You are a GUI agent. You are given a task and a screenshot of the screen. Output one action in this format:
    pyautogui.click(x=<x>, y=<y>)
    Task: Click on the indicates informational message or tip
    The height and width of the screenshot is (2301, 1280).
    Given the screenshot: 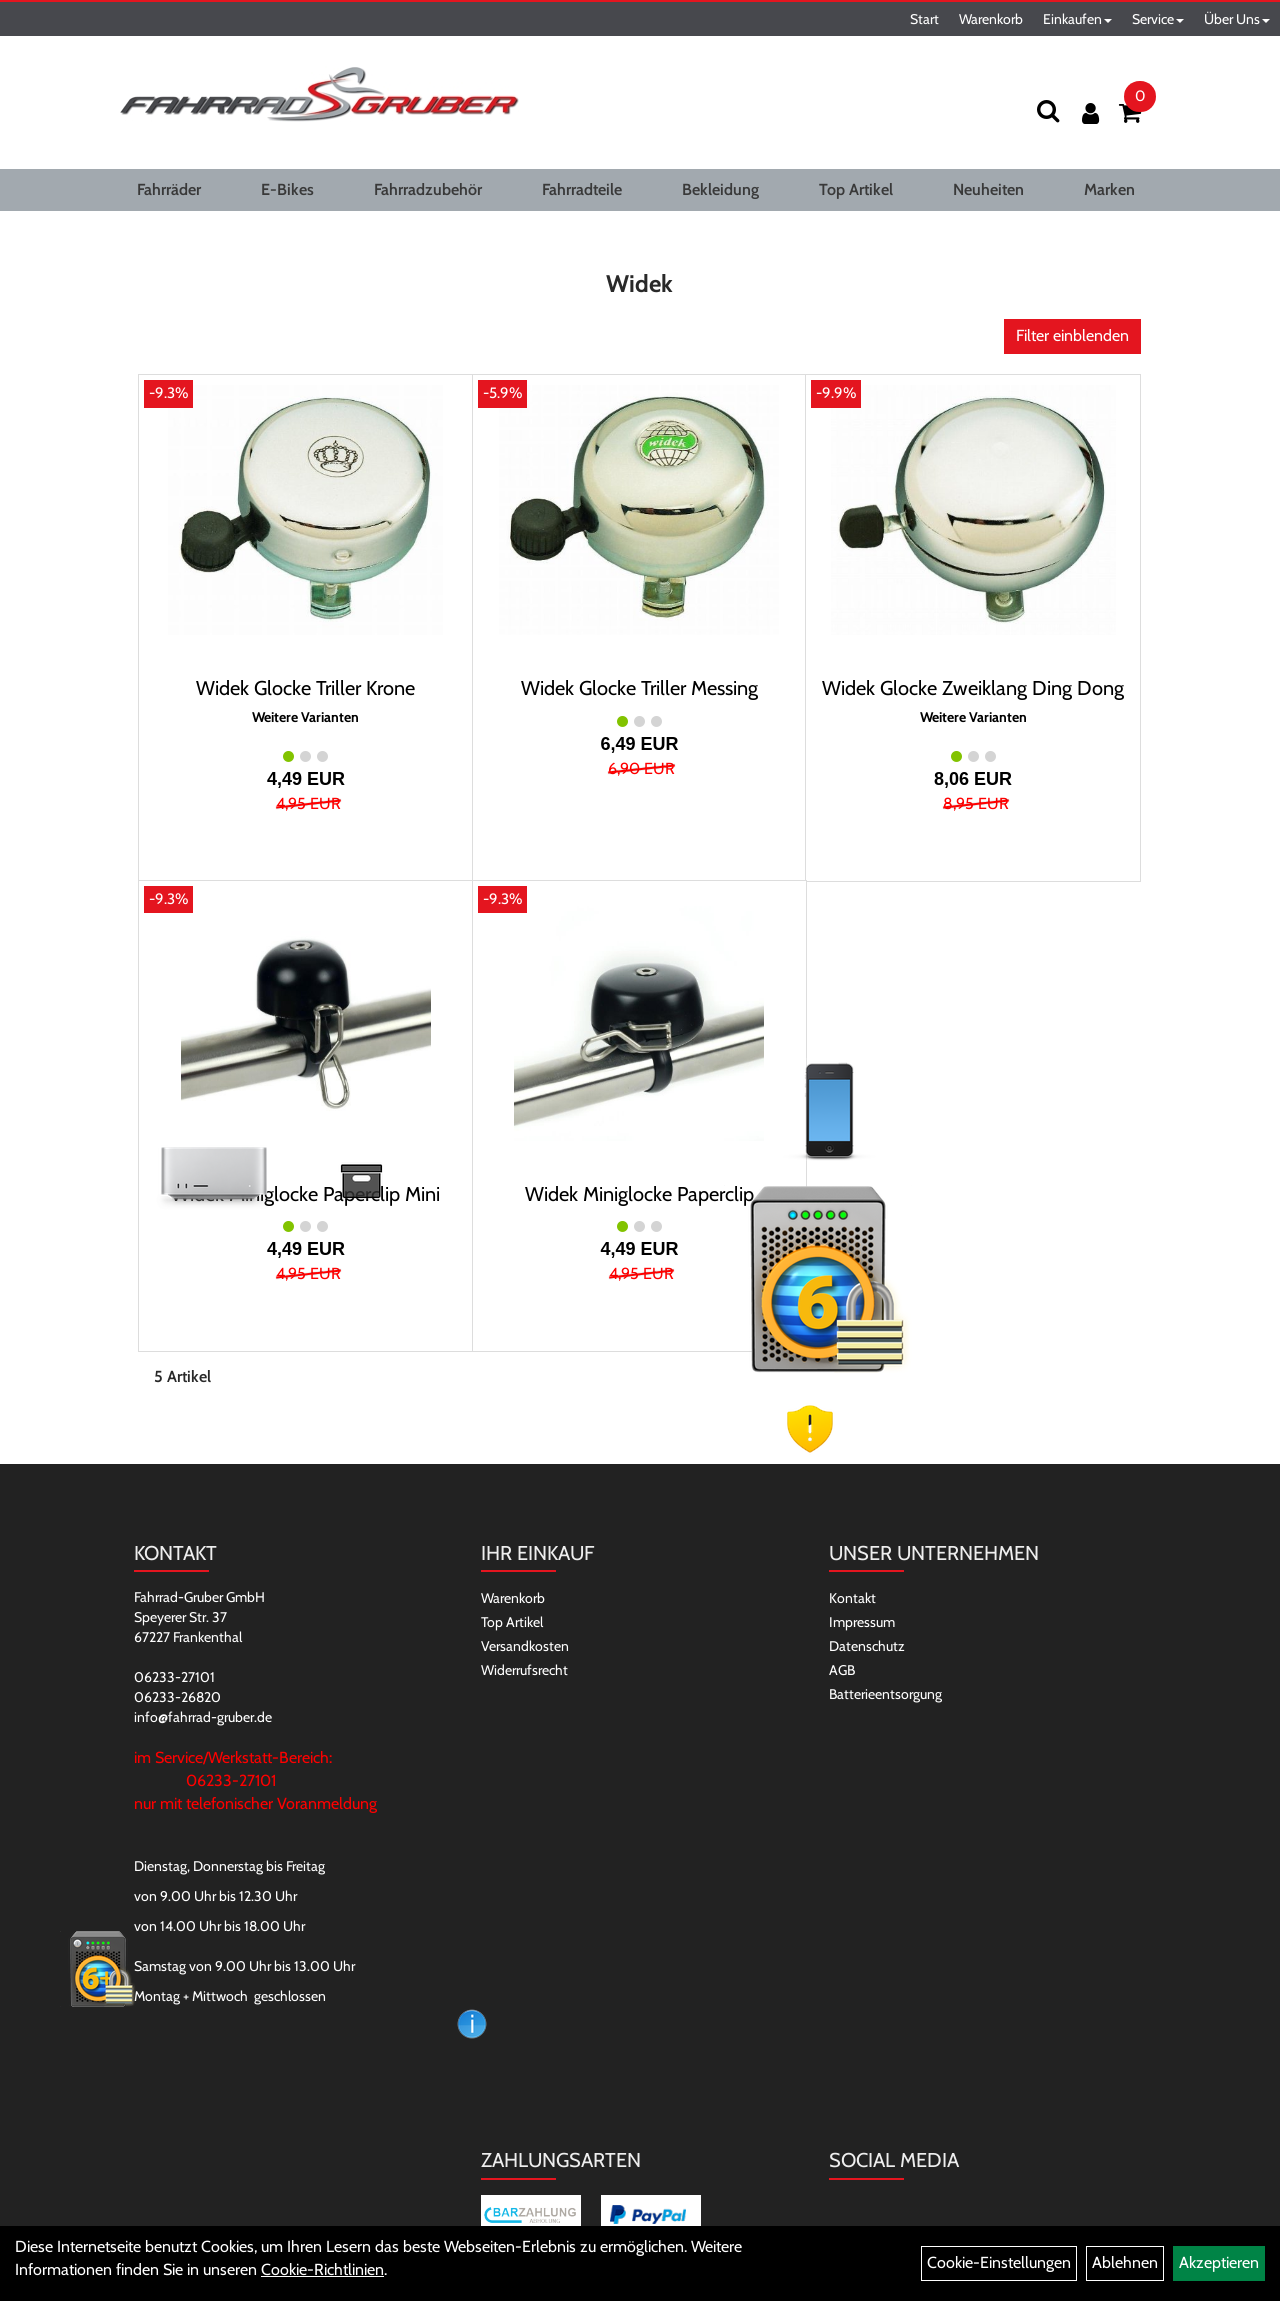 What is the action you would take?
    pyautogui.click(x=472, y=2024)
    